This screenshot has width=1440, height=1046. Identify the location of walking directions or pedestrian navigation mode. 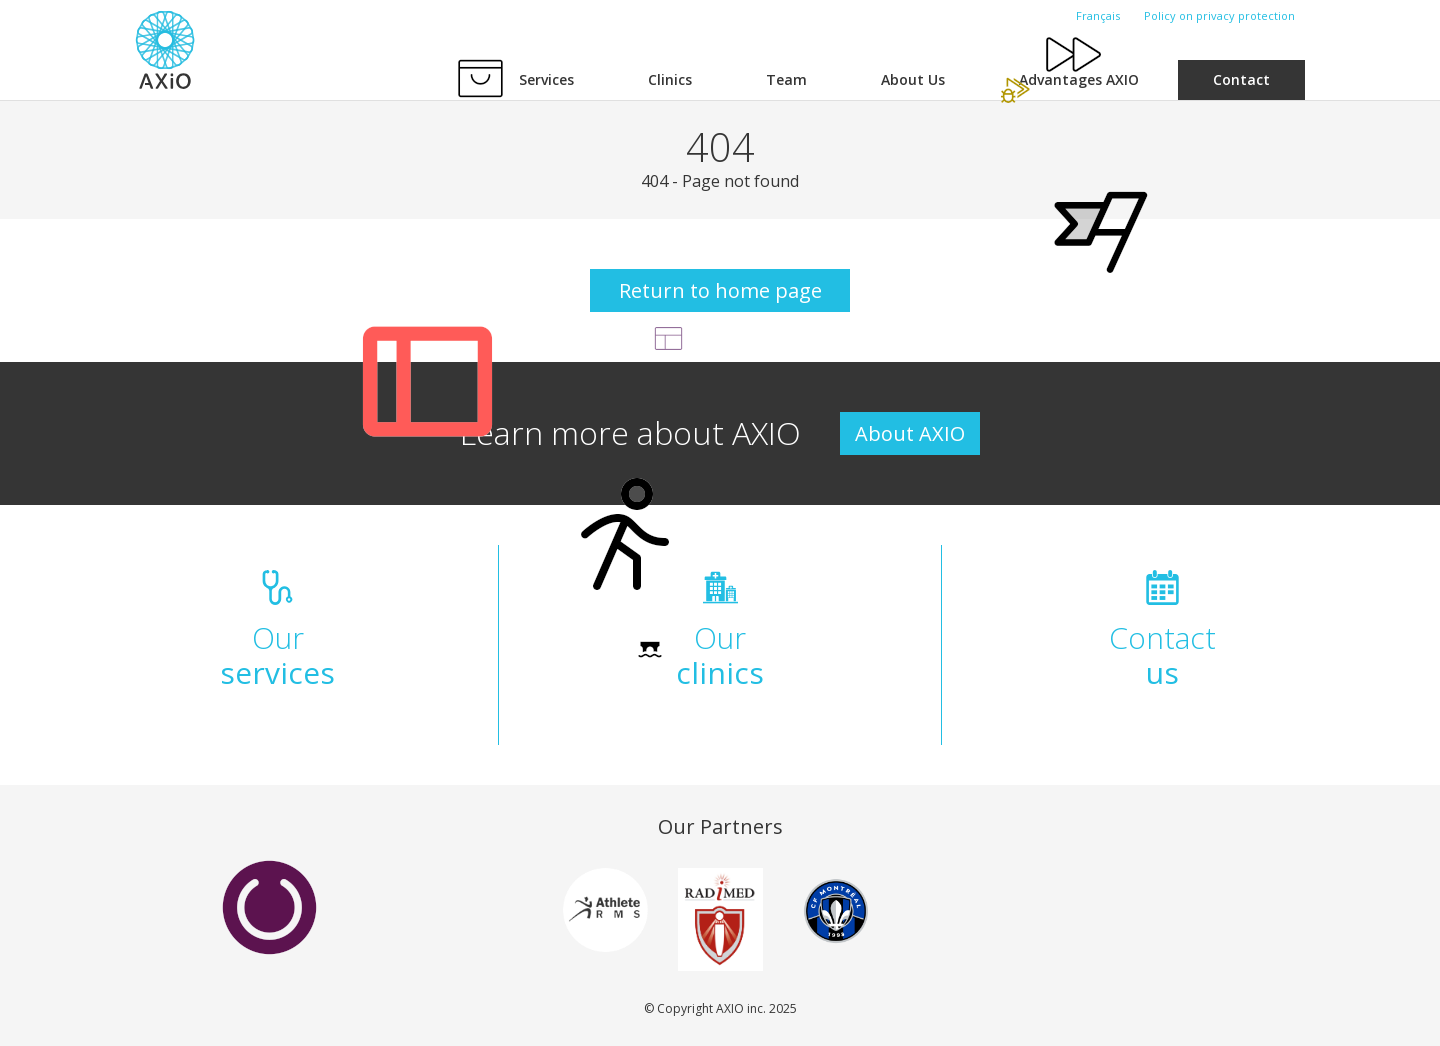
(625, 534).